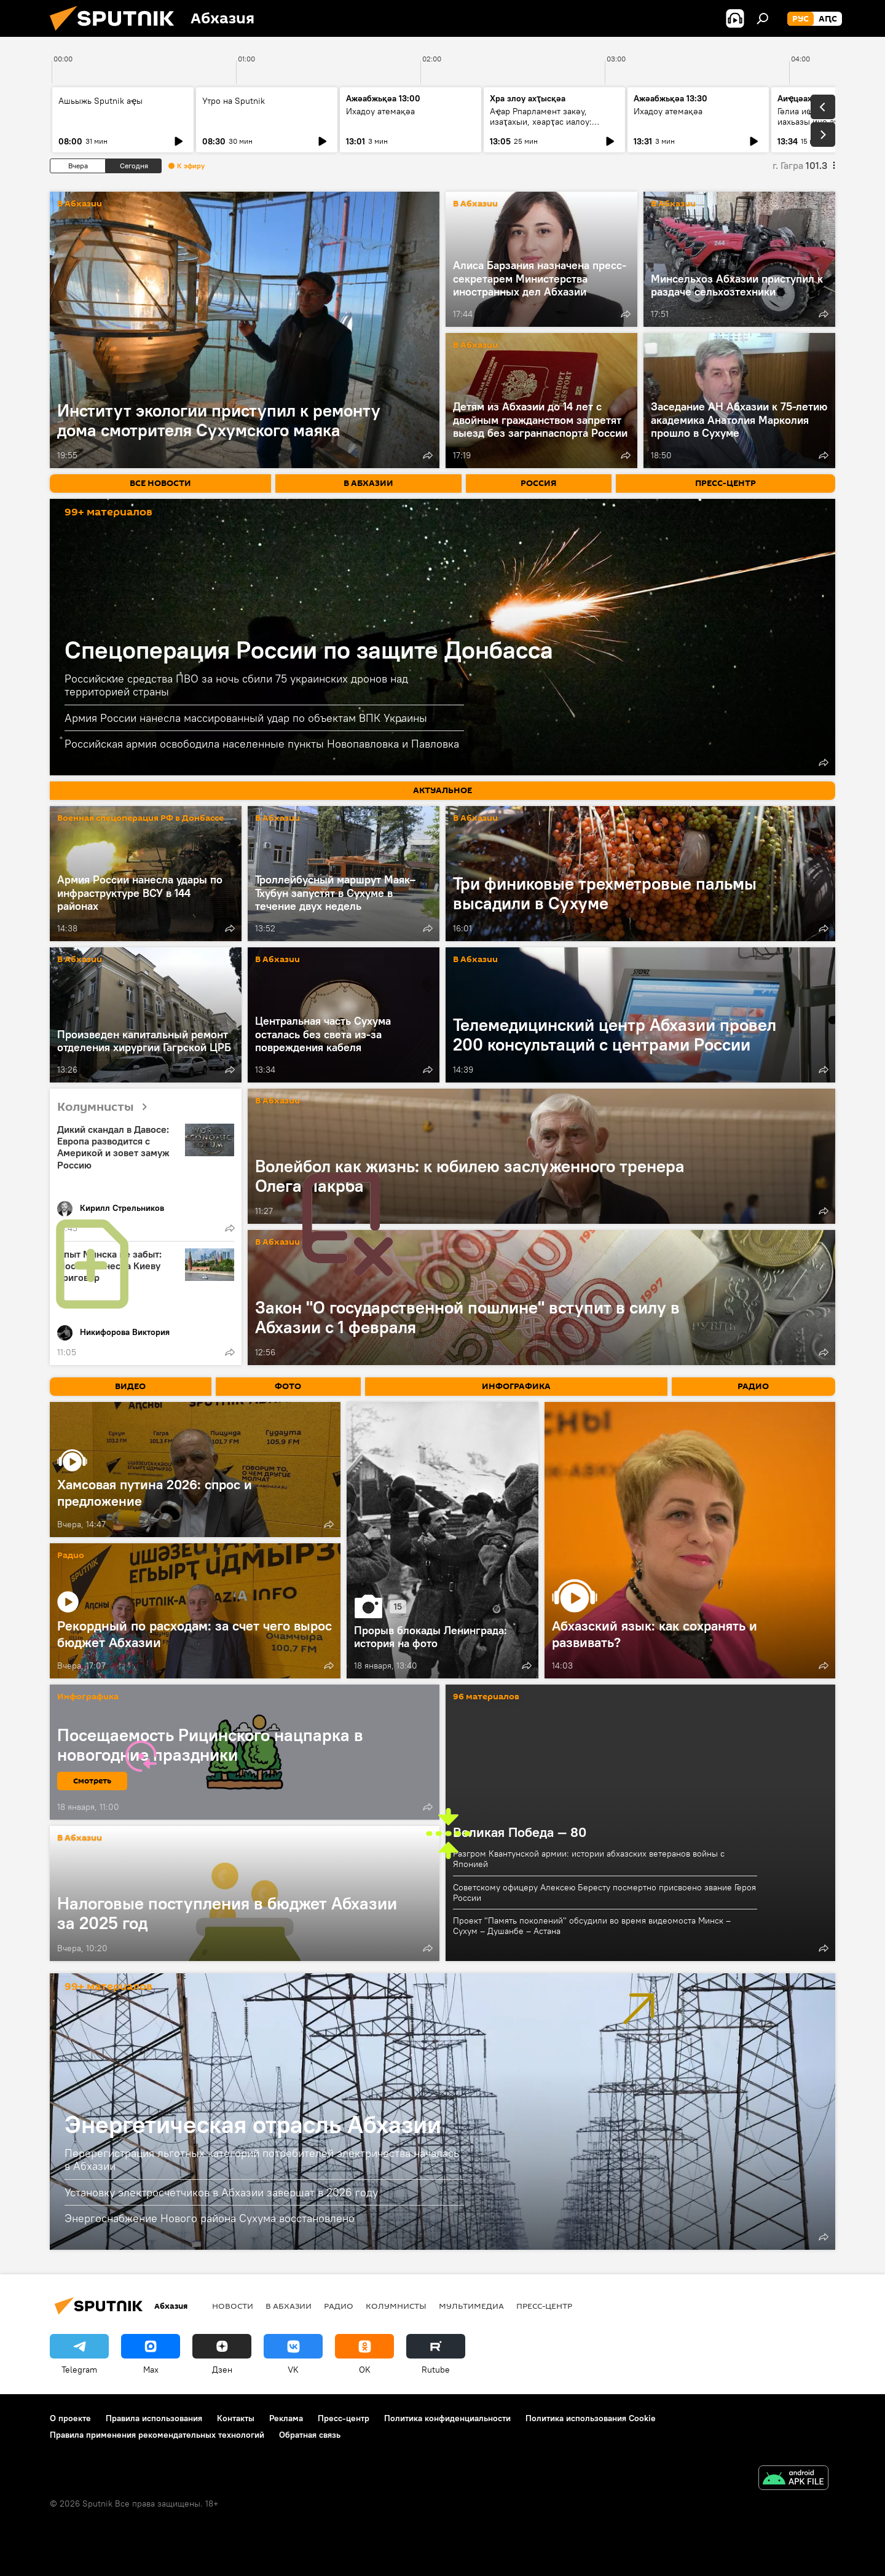 This screenshot has height=2576, width=885. Describe the element at coordinates (141, 1756) in the screenshot. I see `indicates an issue is tracked by another issue` at that location.